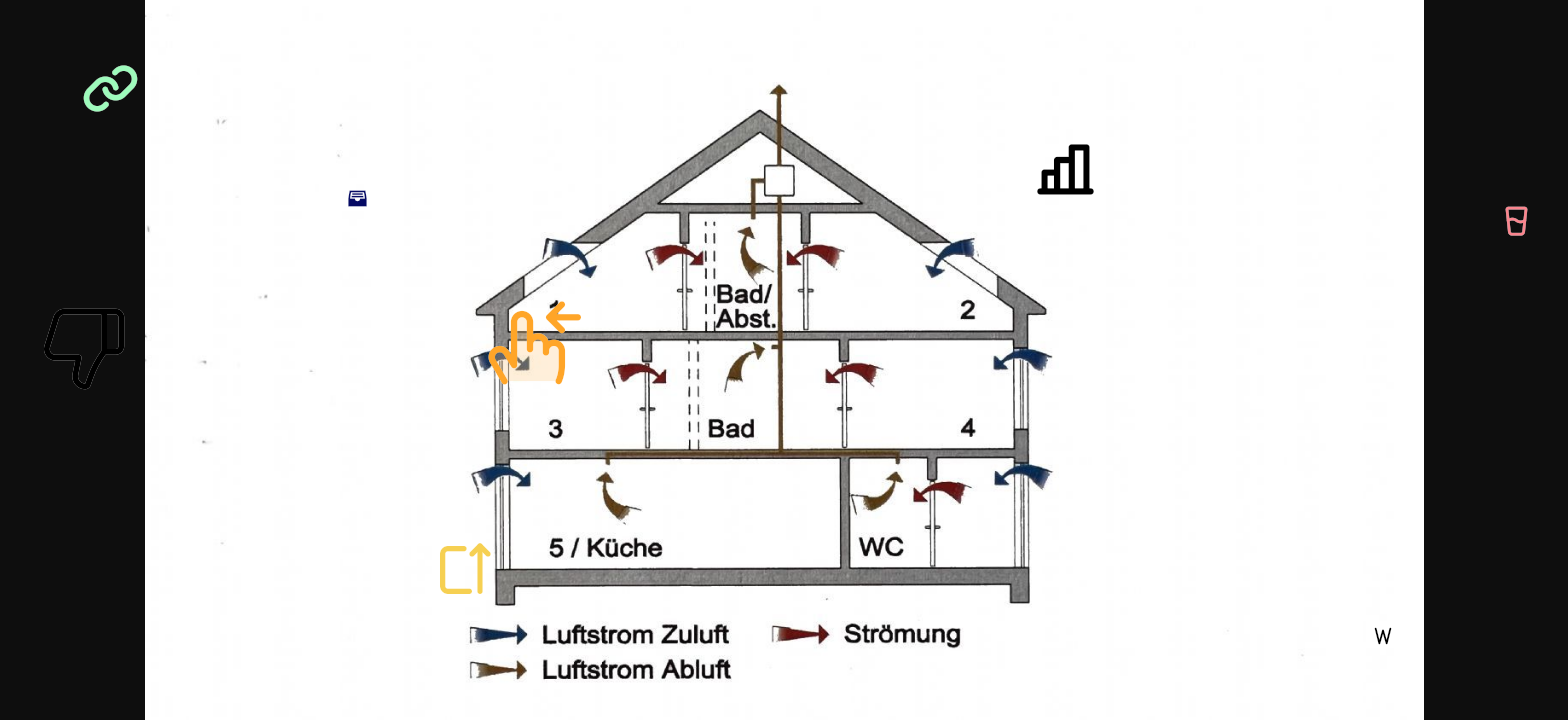  Describe the element at coordinates (1065, 170) in the screenshot. I see `view analytics or statistics` at that location.